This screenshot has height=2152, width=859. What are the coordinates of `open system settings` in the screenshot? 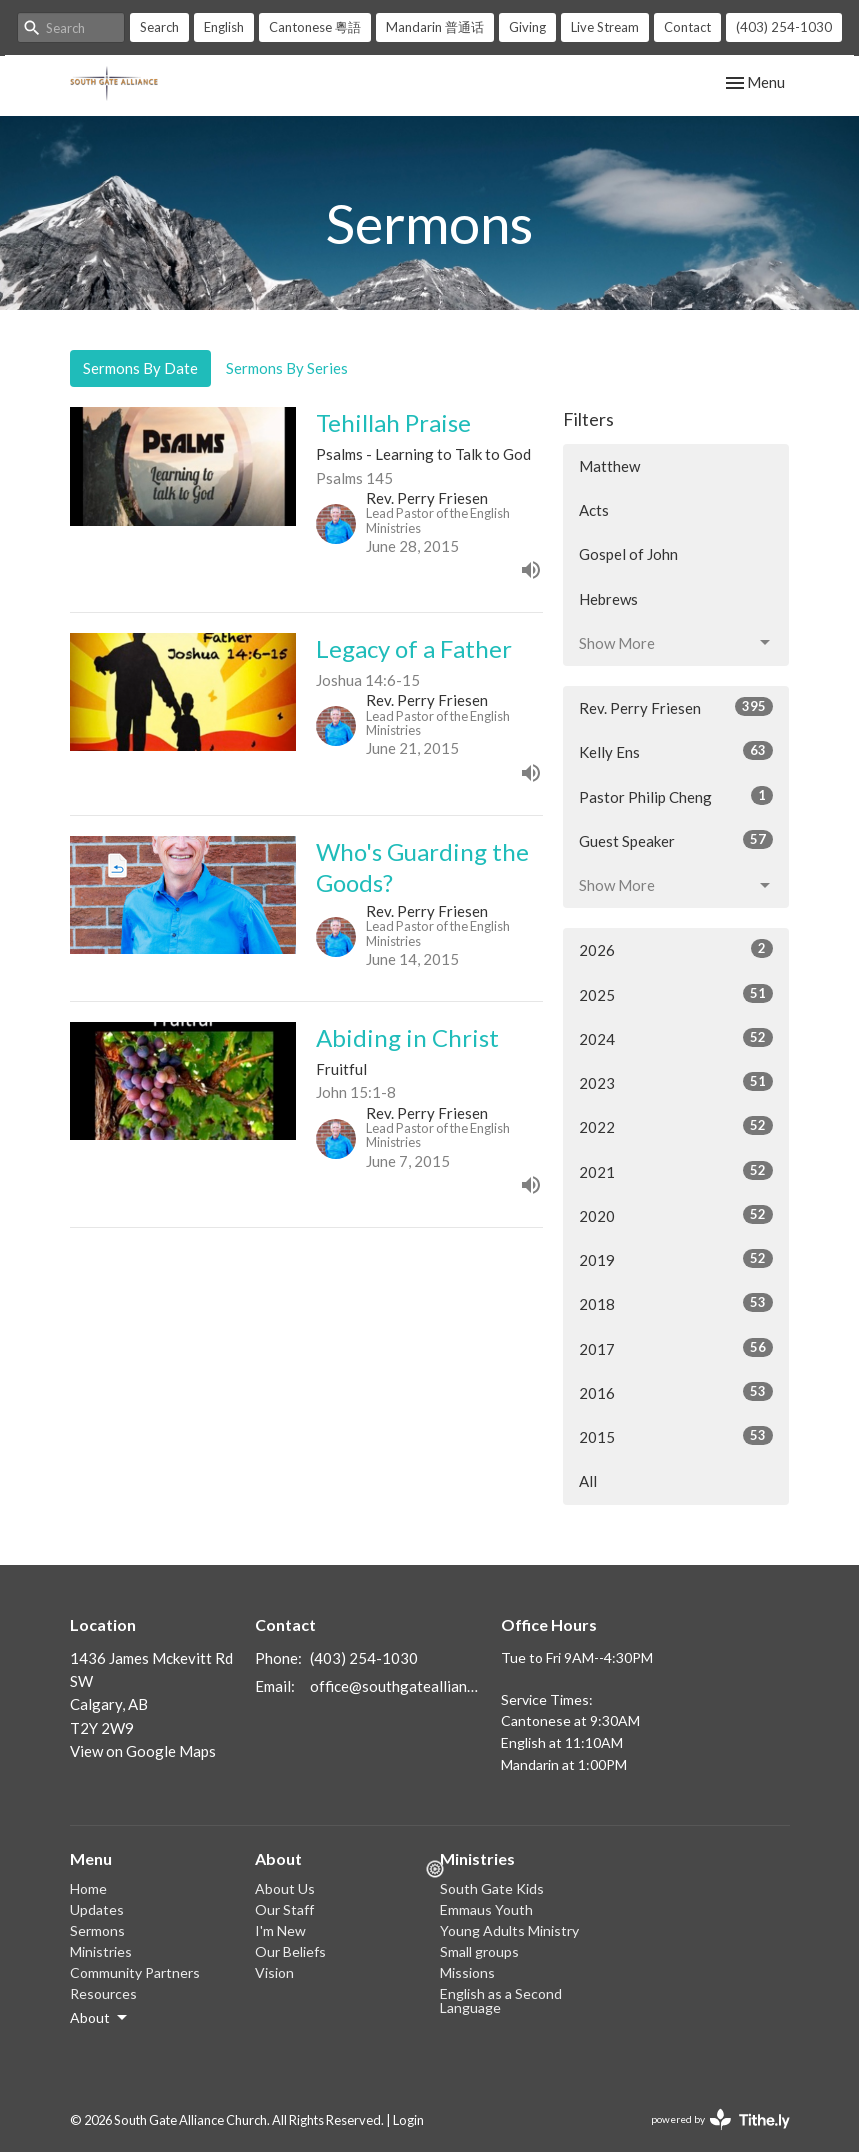 It's located at (435, 1869).